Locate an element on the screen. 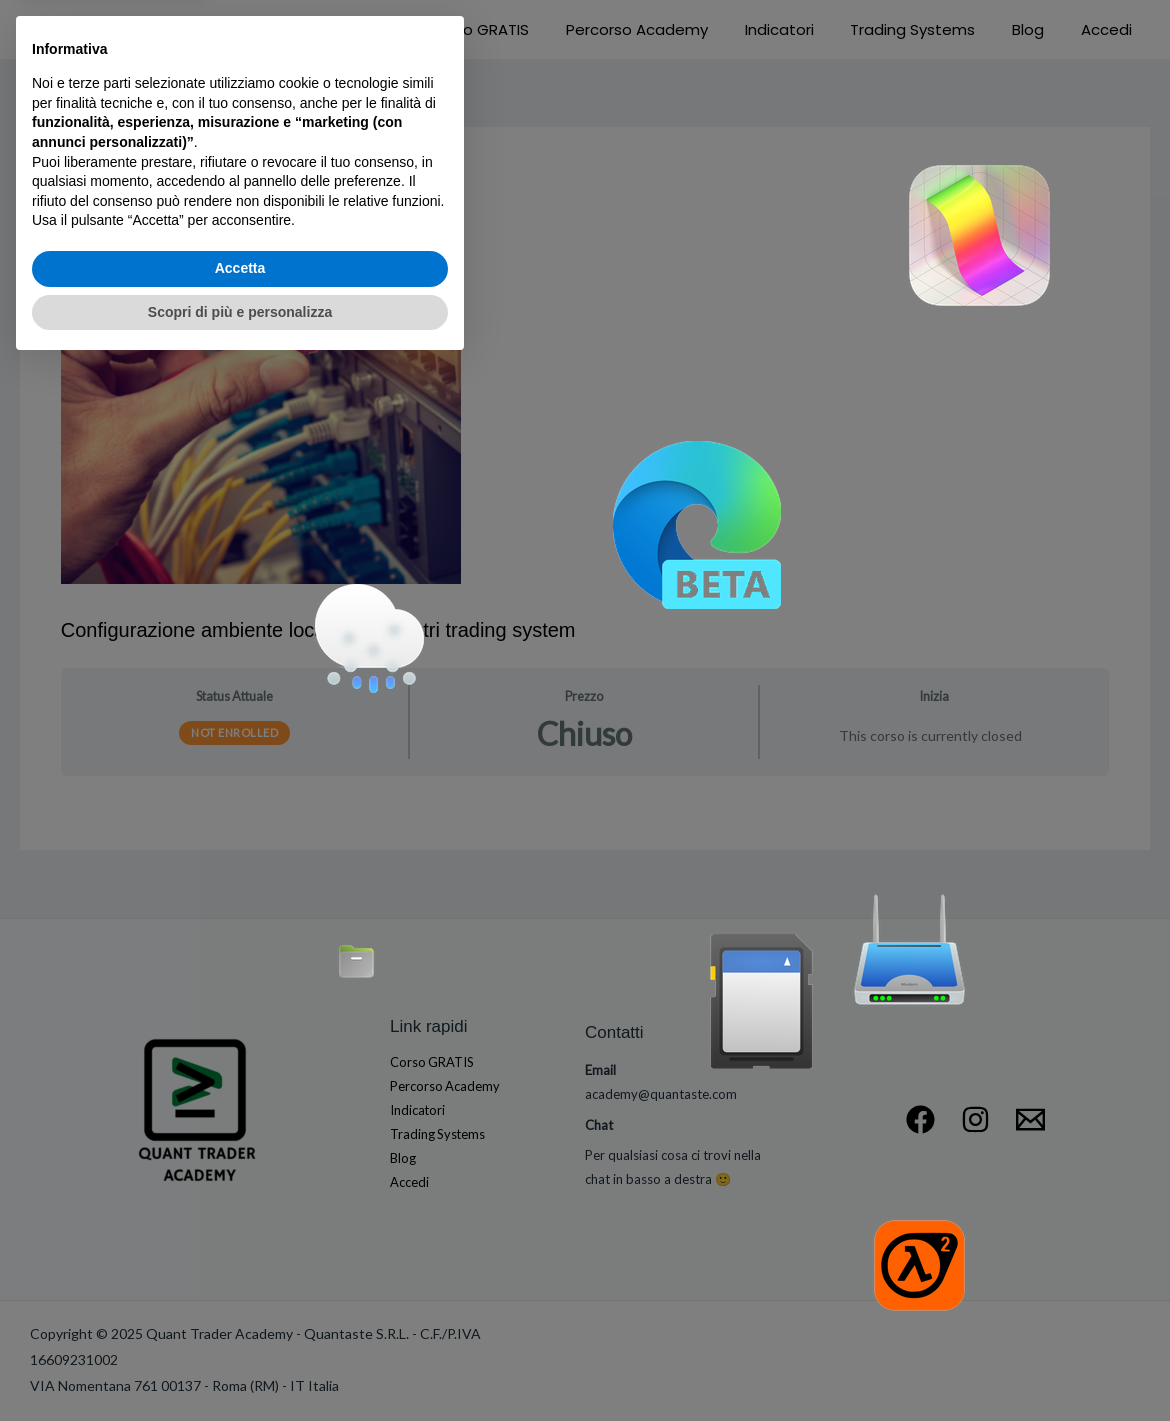 The height and width of the screenshot is (1421, 1170). open the file manager is located at coordinates (356, 961).